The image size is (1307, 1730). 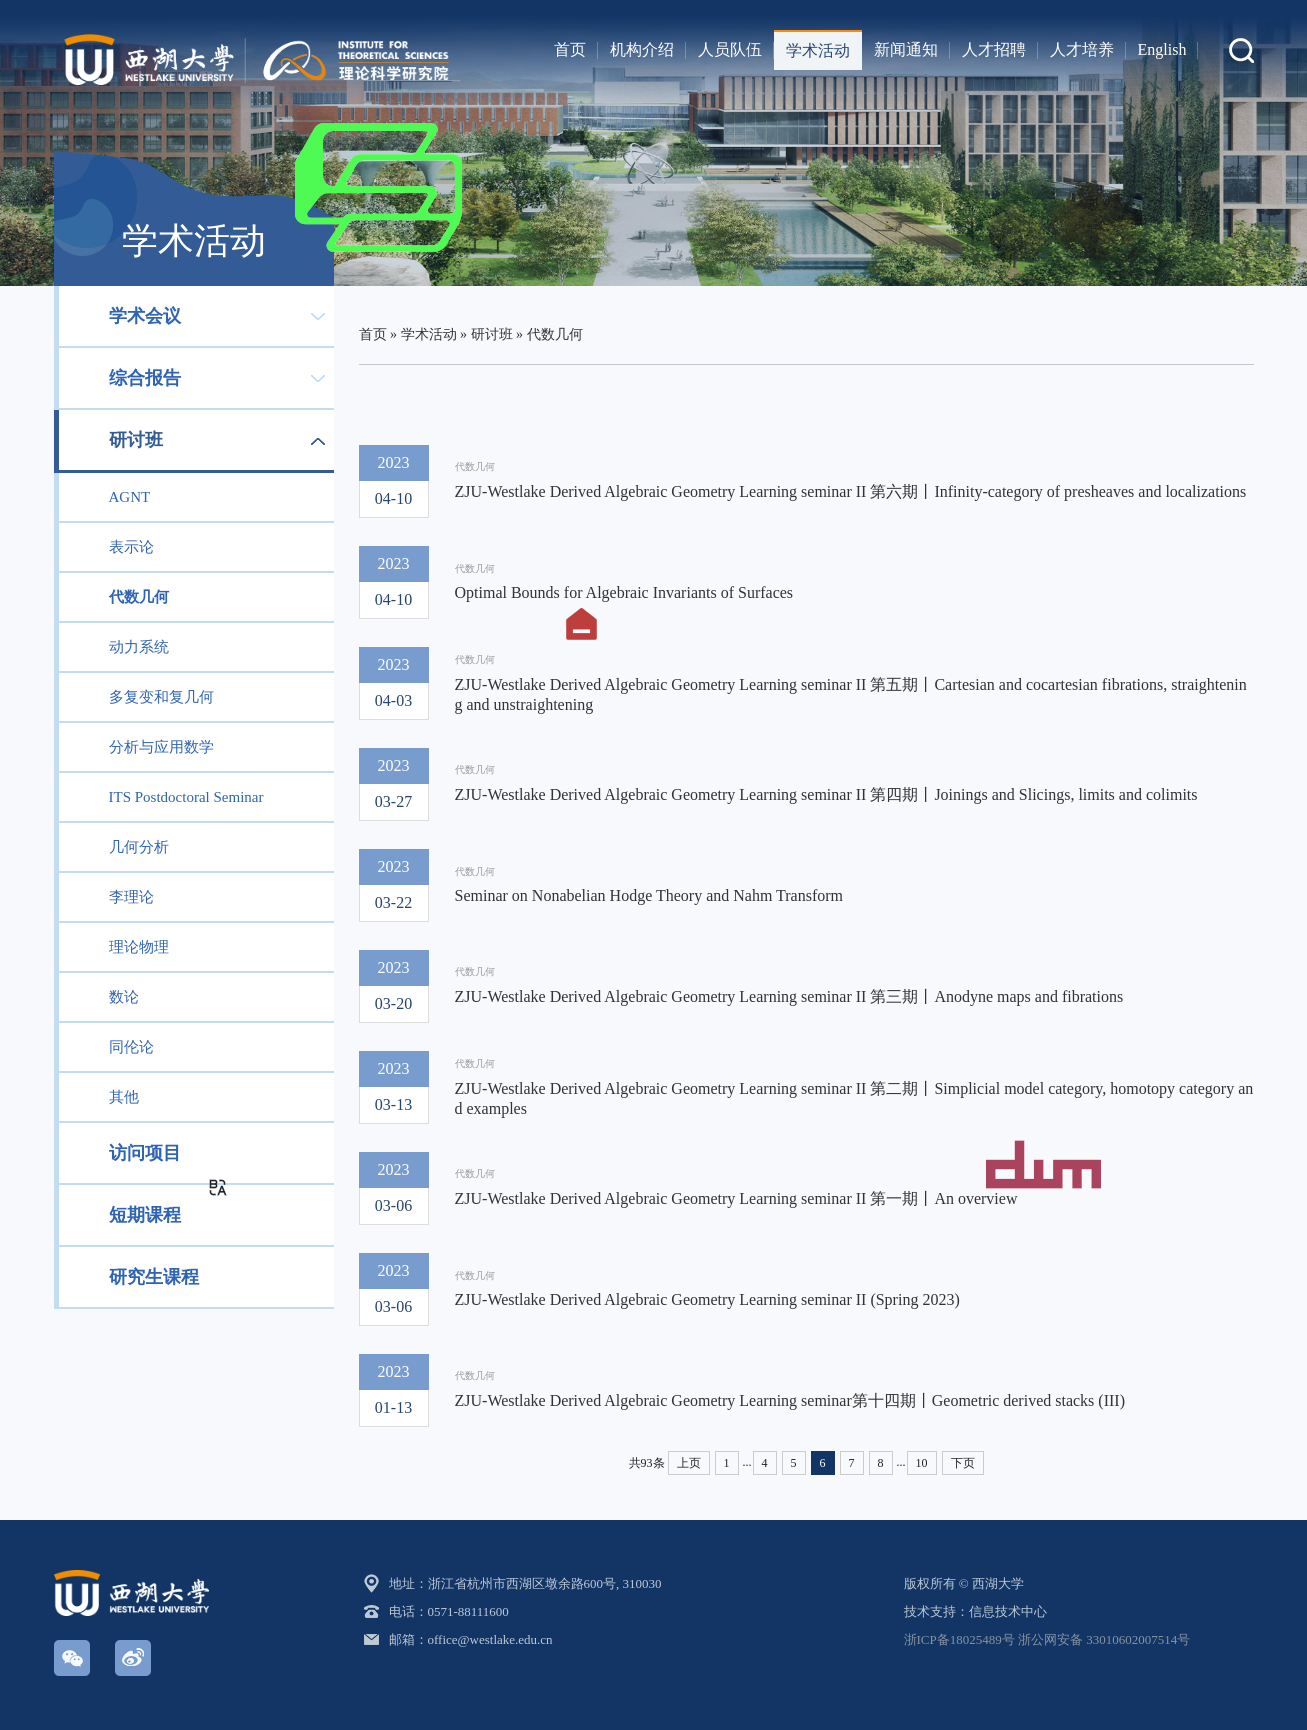 What do you see at coordinates (581, 624) in the screenshot?
I see `navigate to home screen` at bounding box center [581, 624].